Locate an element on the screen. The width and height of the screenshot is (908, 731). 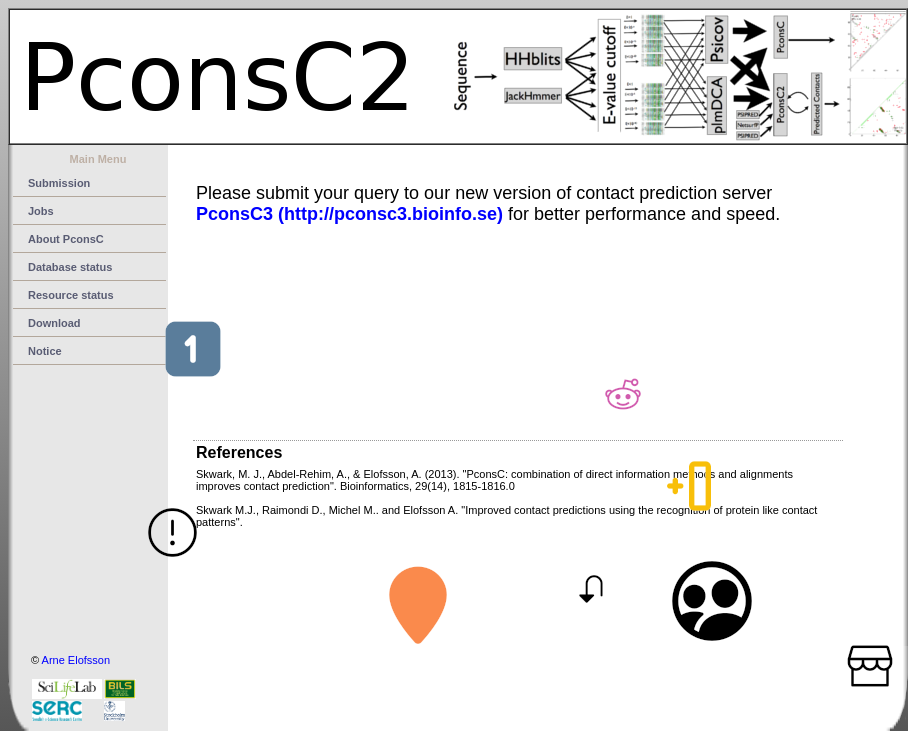
indicates a warning or caution state is located at coordinates (172, 532).